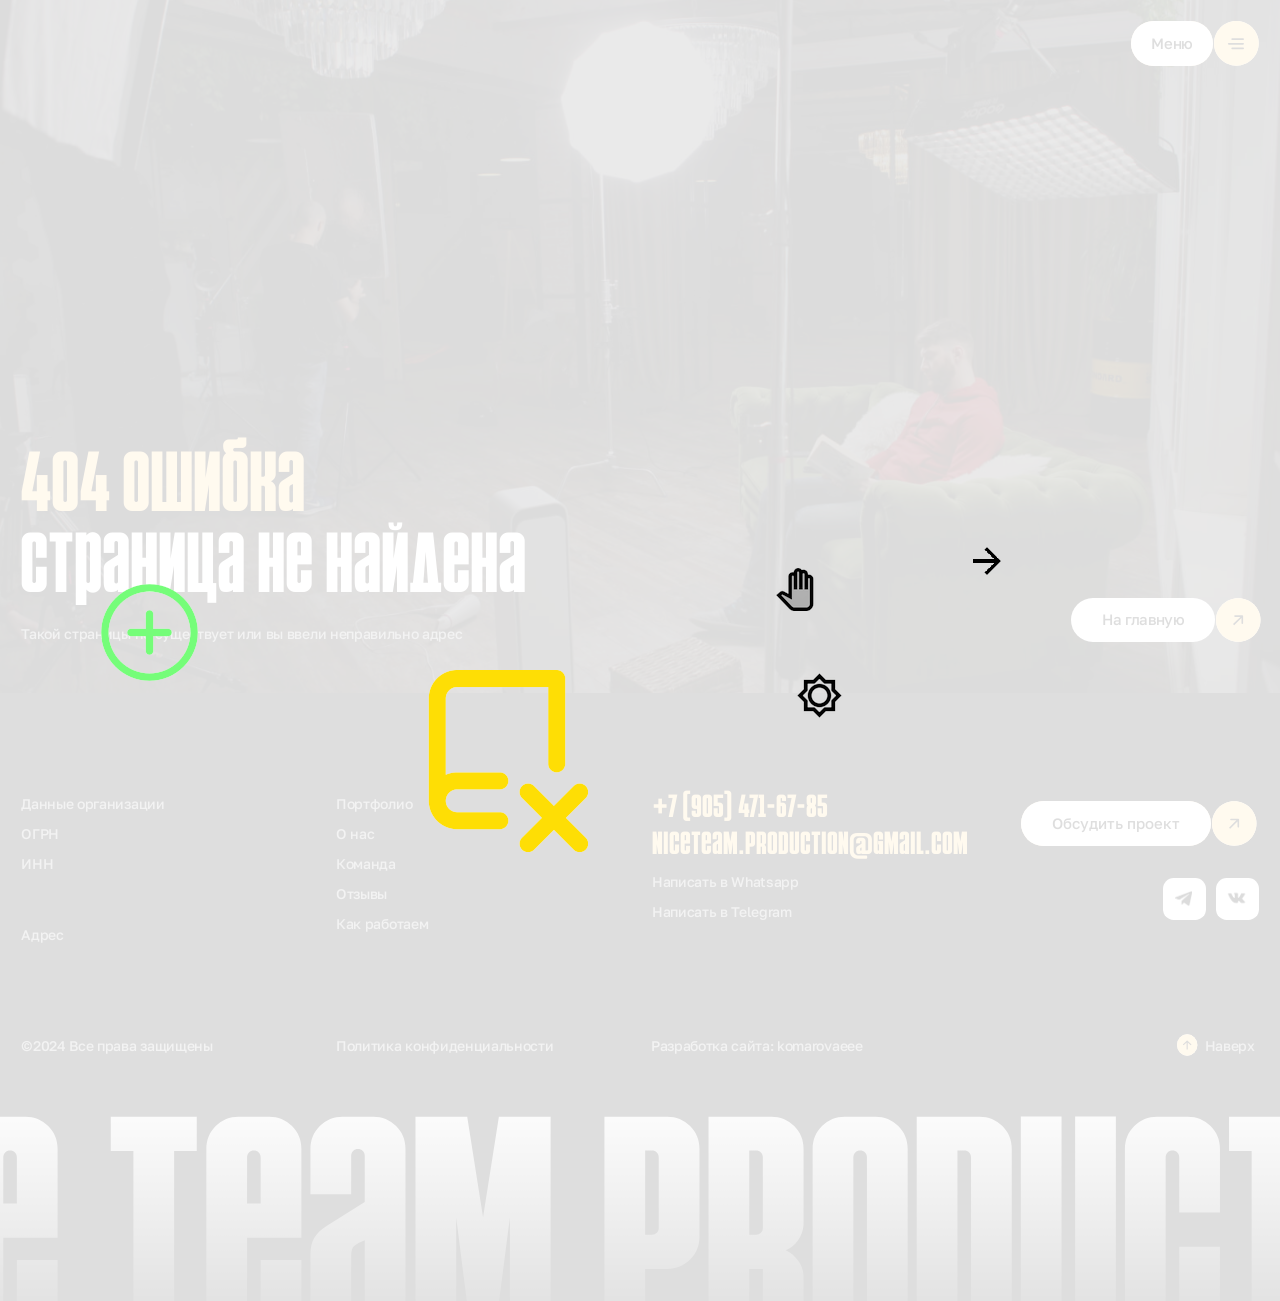 Image resolution: width=1280 pixels, height=1301 pixels. Describe the element at coordinates (795, 589) in the screenshot. I see `stop or halt an action` at that location.